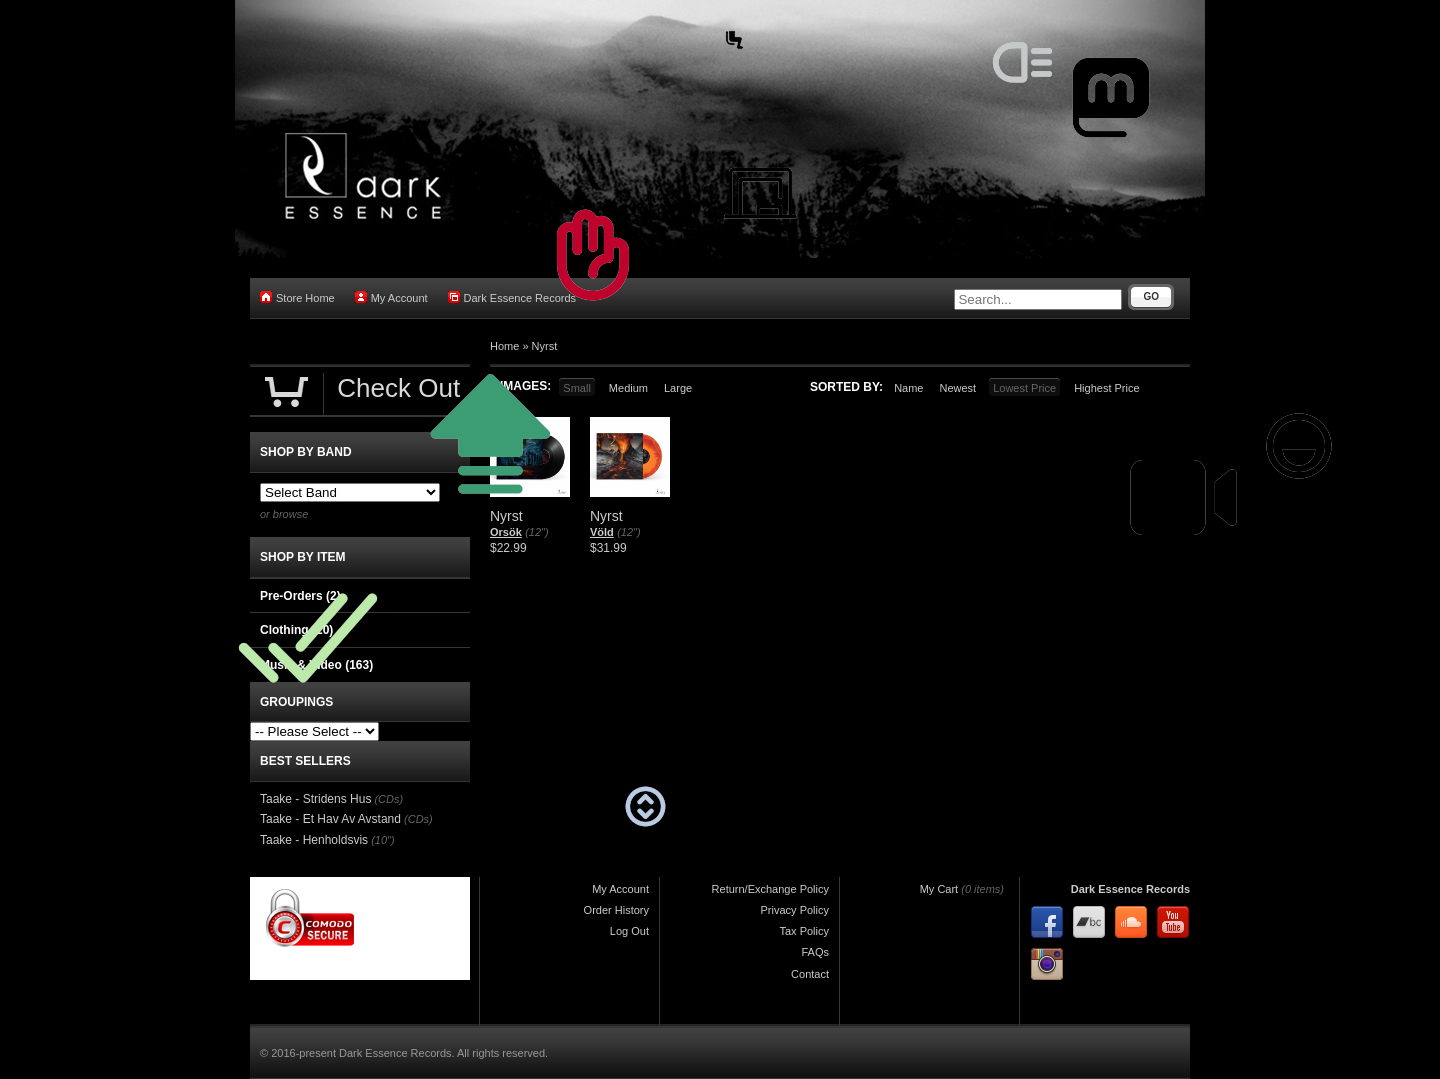  I want to click on open whiteboard or presentation mode, so click(760, 194).